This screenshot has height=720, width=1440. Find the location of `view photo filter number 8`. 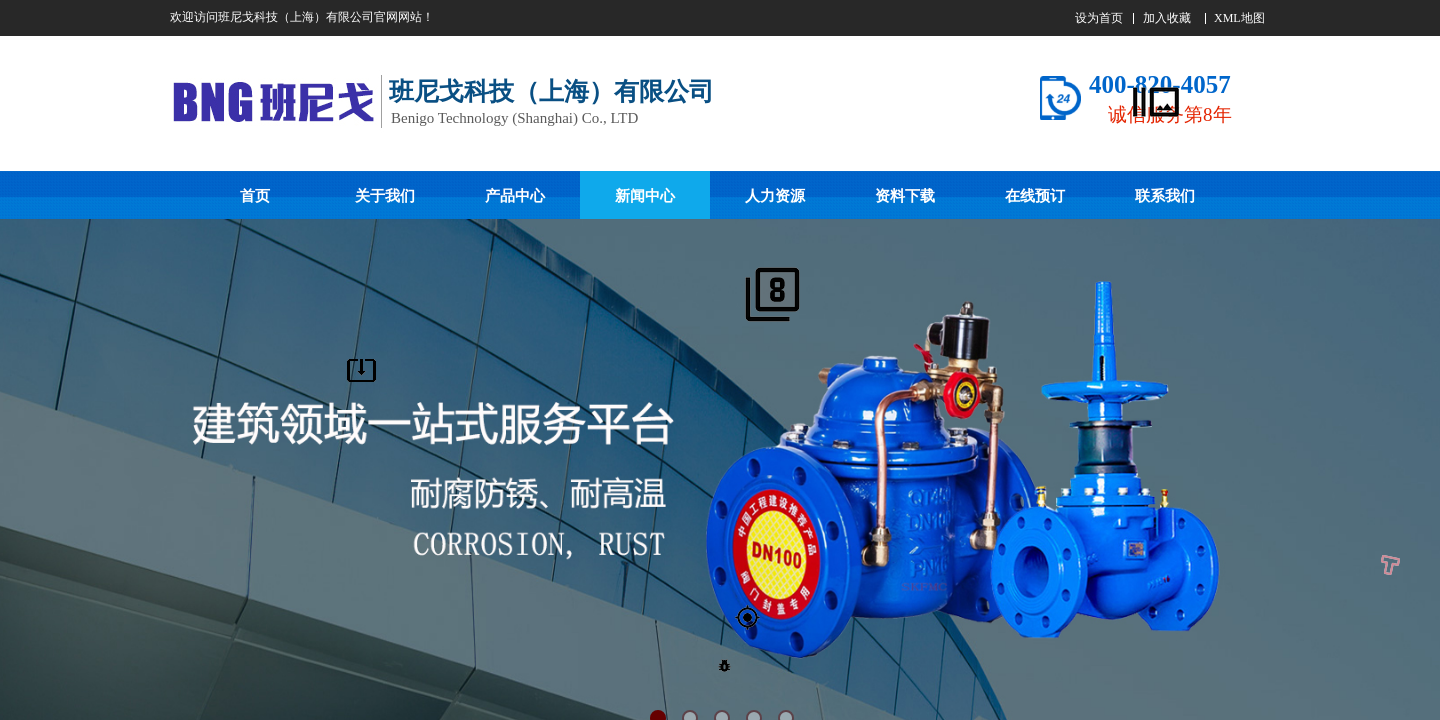

view photo filter number 8 is located at coordinates (772, 294).